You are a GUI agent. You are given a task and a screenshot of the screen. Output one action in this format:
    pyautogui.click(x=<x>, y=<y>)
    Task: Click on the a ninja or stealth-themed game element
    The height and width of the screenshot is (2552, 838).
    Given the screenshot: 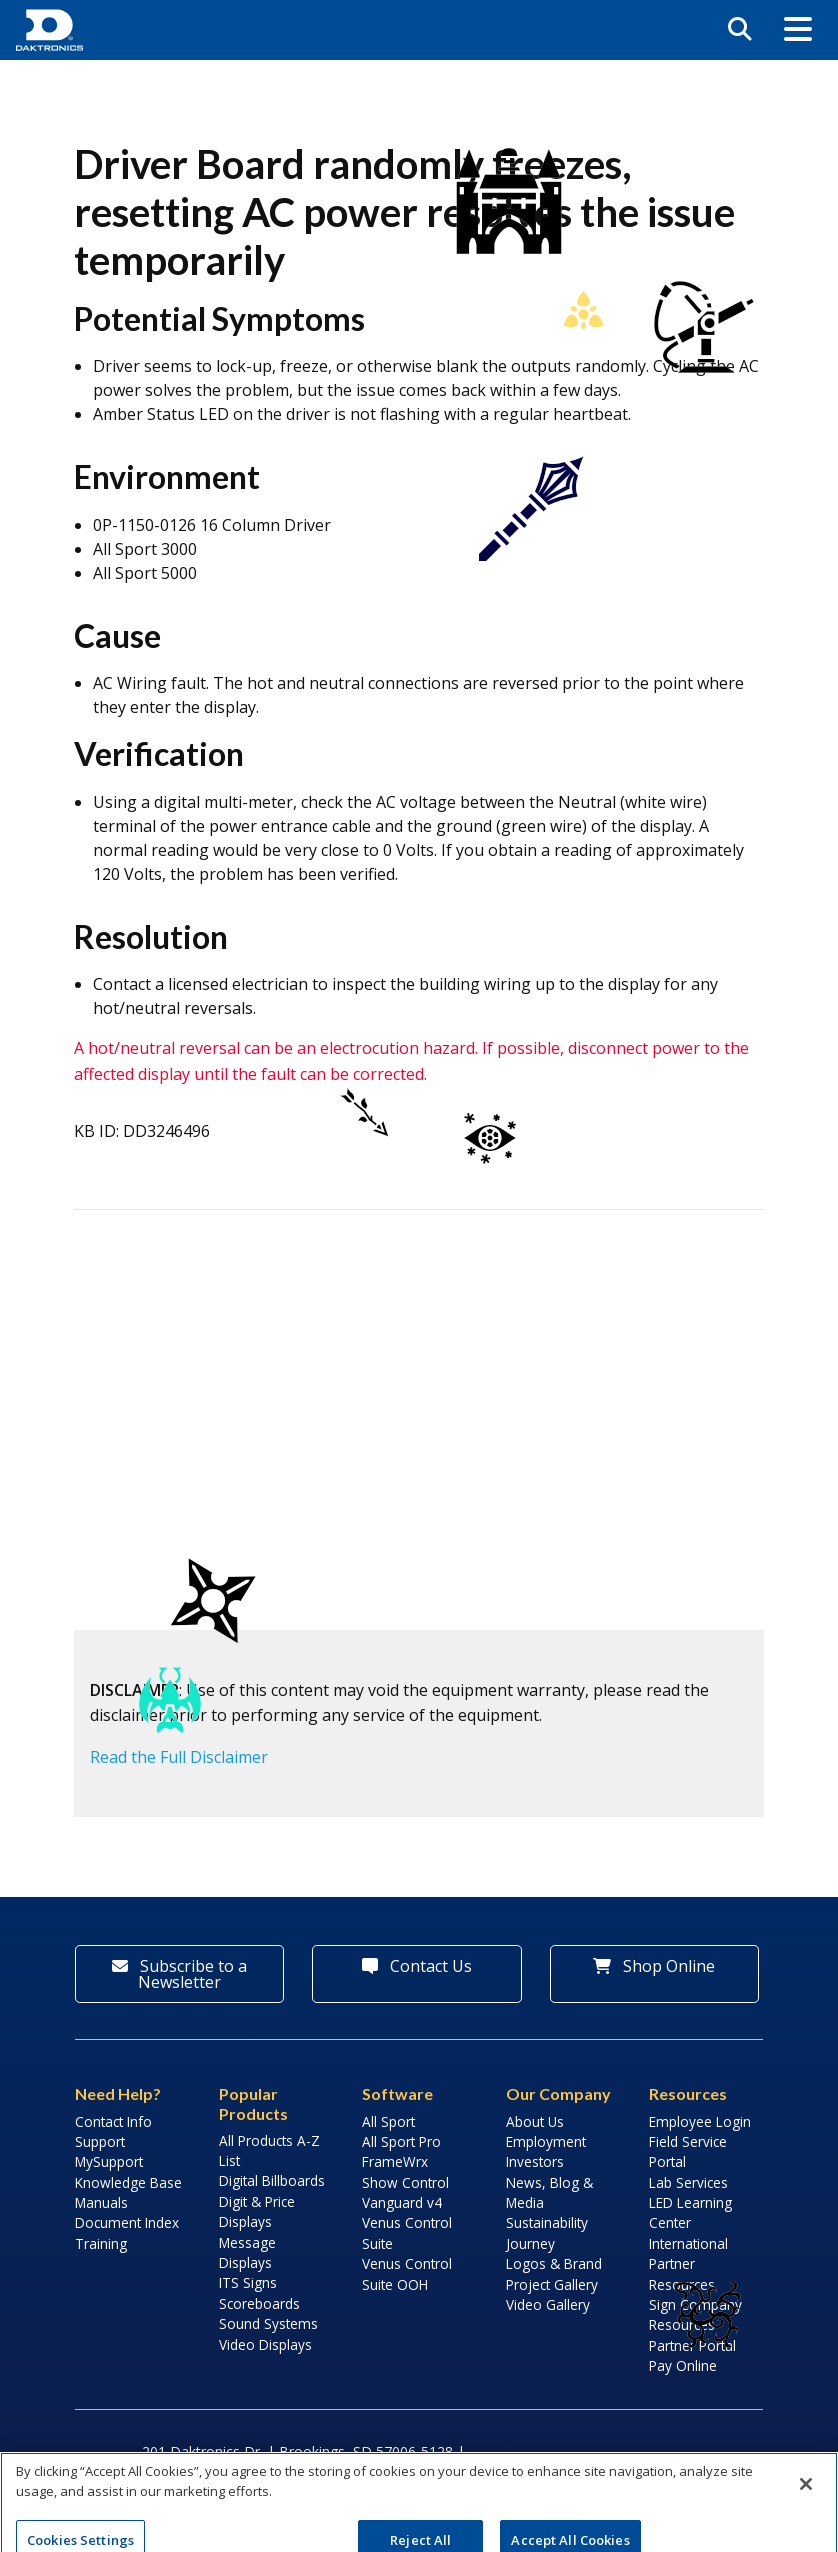 What is the action you would take?
    pyautogui.click(x=214, y=1601)
    